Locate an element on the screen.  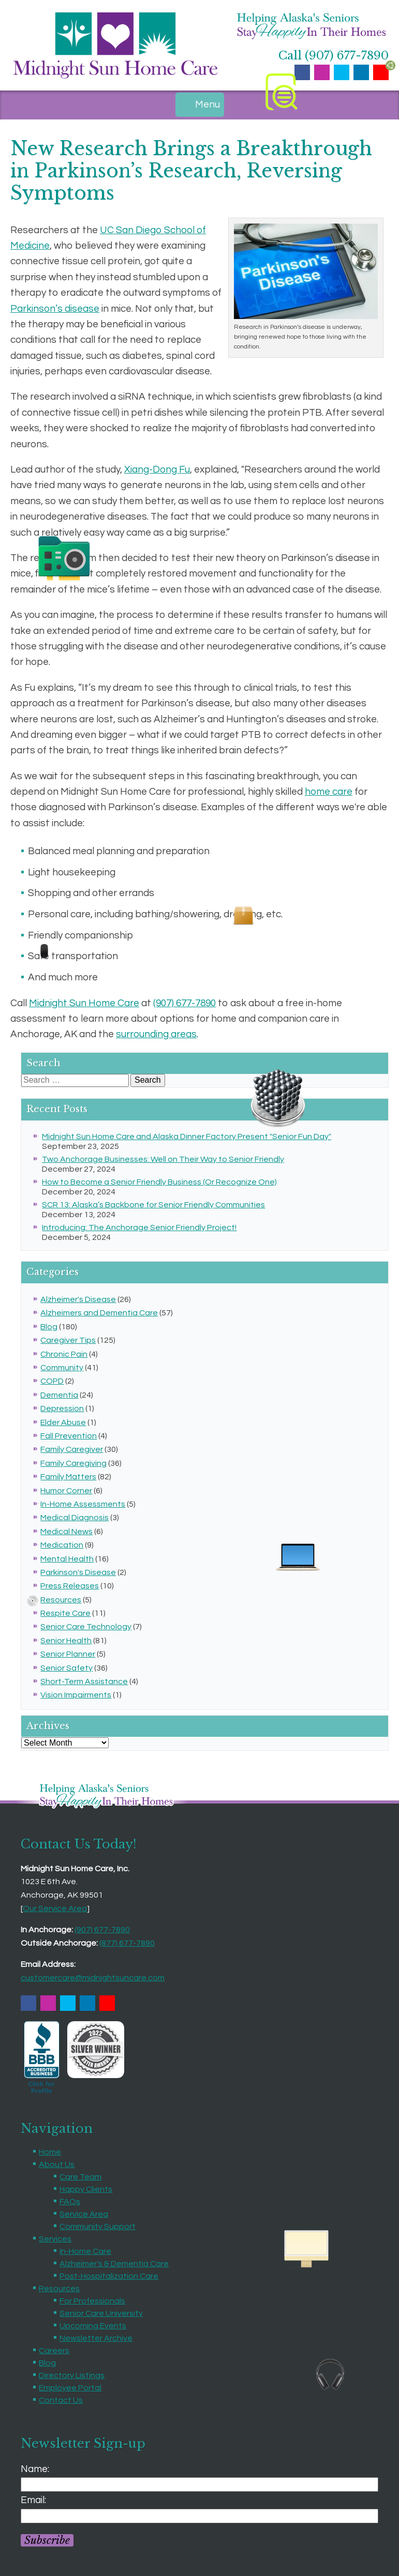
open graphics or image files folder is located at coordinates (64, 557).